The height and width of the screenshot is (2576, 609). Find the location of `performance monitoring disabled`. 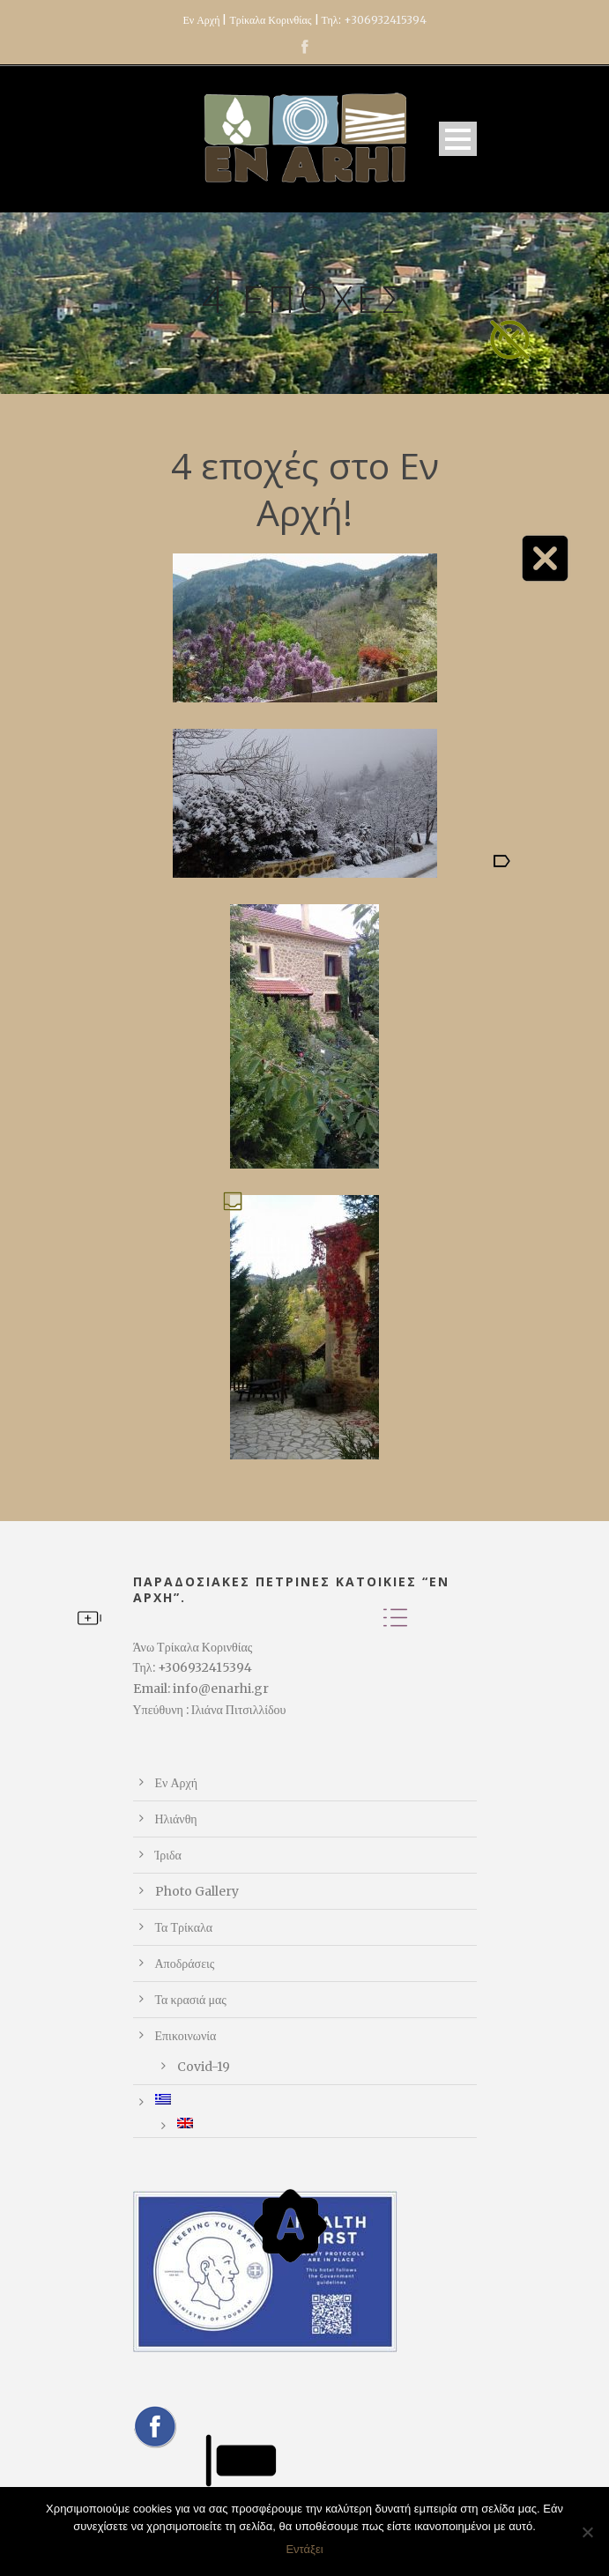

performance monitoring disabled is located at coordinates (509, 339).